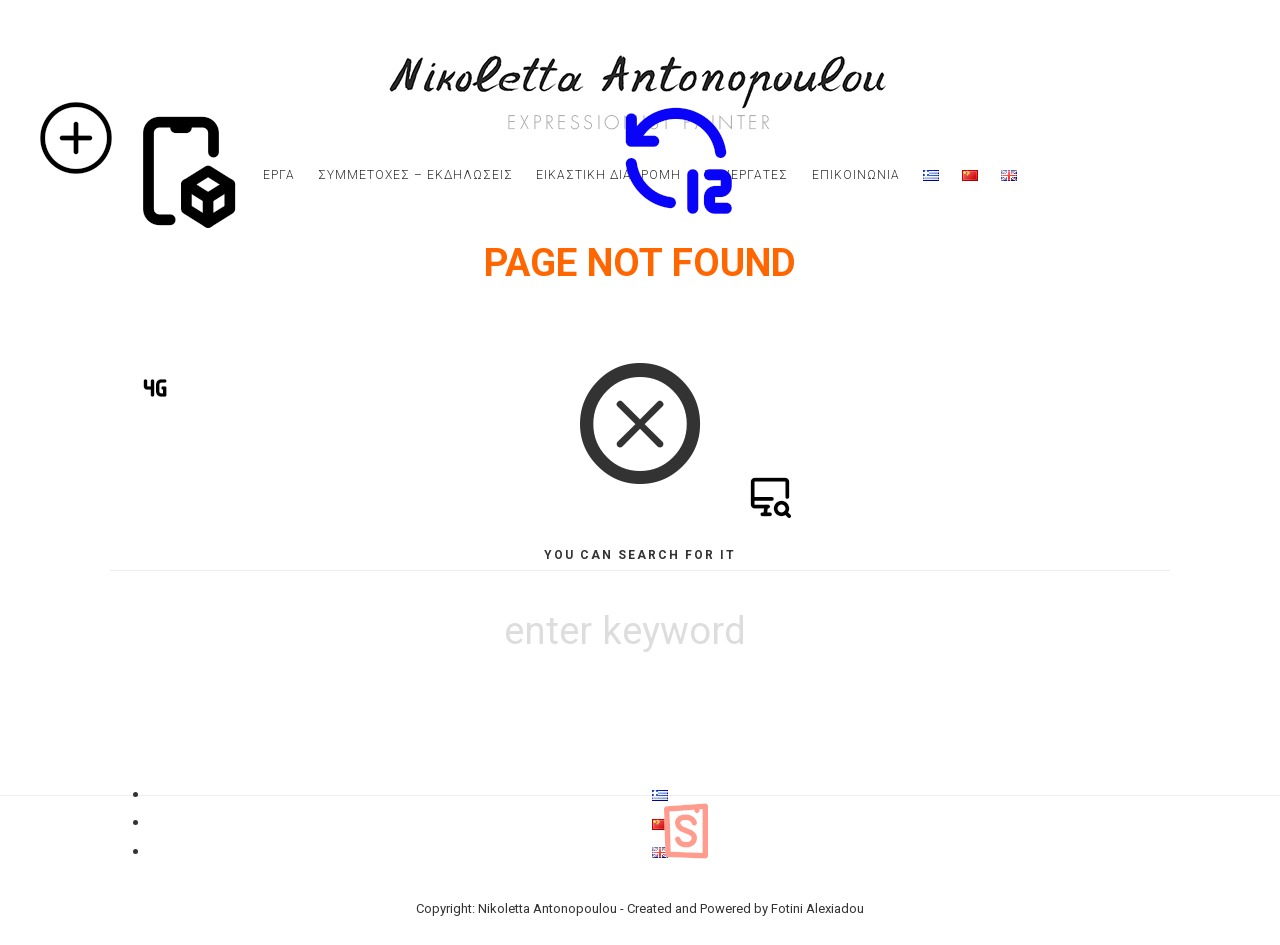  What do you see at coordinates (770, 497) in the screenshot?
I see `search for connected devices on your network` at bounding box center [770, 497].